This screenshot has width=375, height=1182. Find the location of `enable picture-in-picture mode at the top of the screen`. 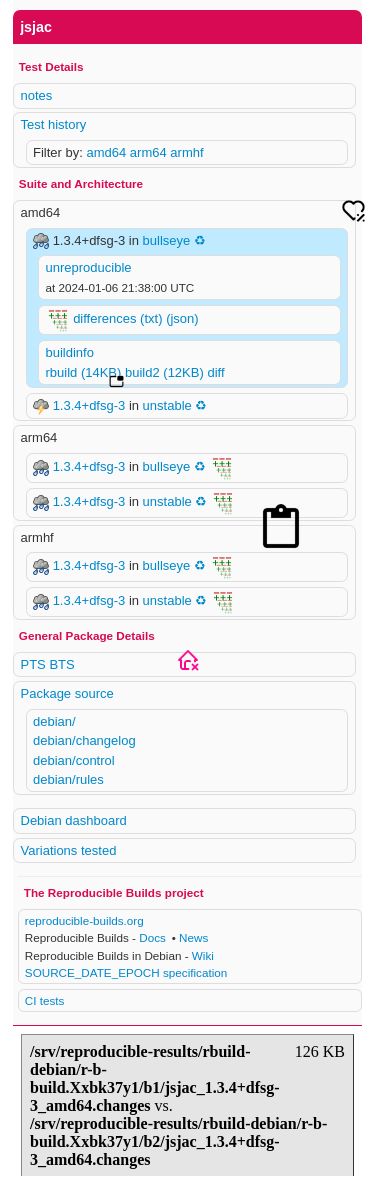

enable picture-in-picture mode at the top of the screen is located at coordinates (116, 381).